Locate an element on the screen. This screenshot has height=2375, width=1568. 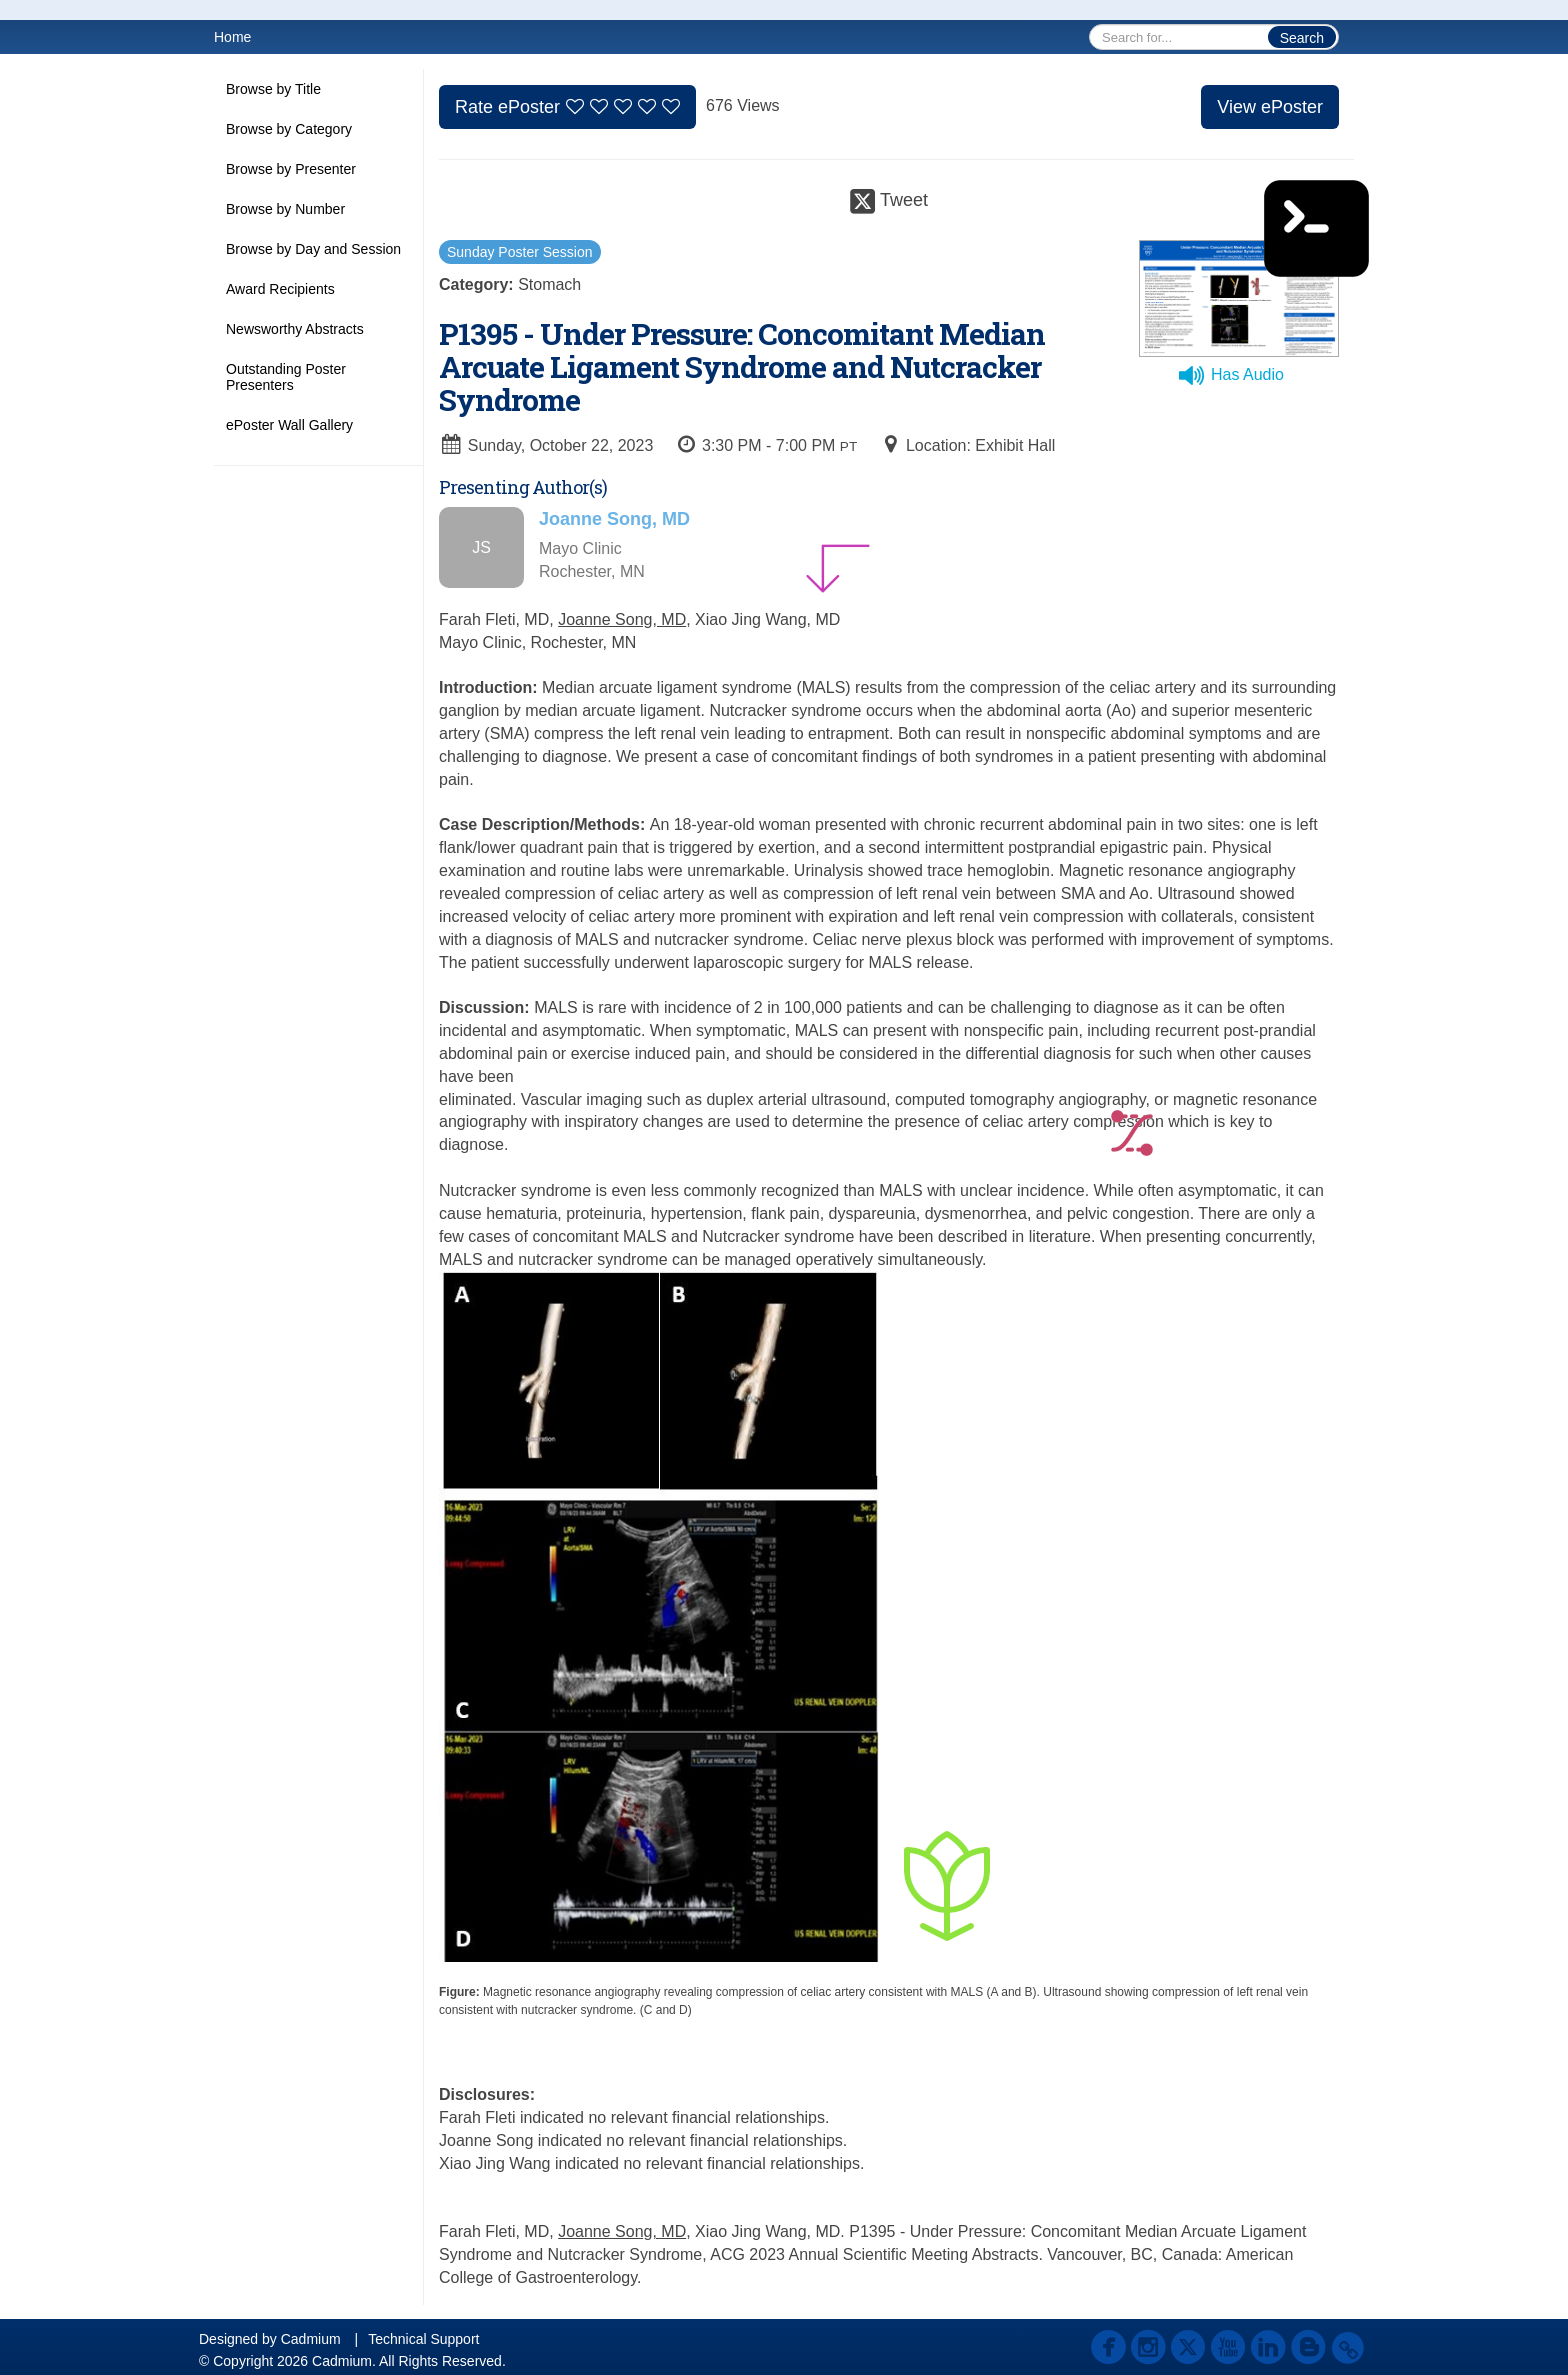
adjust animation easing curve control points is located at coordinates (1132, 1133).